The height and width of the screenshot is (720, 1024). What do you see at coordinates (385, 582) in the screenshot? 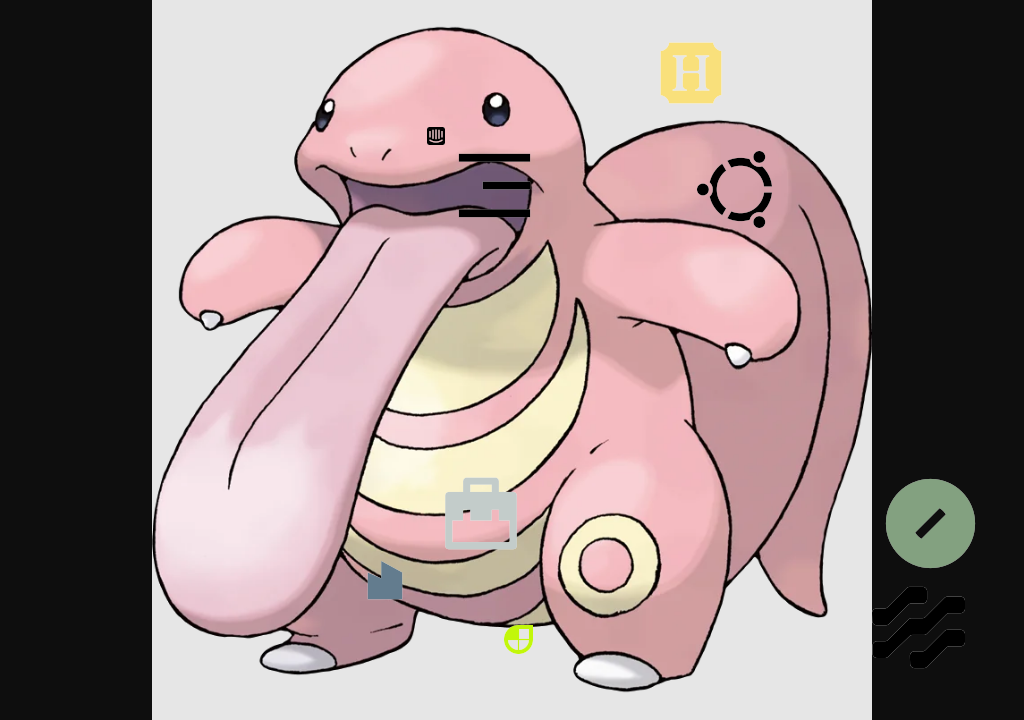
I see `view building or property details` at bounding box center [385, 582].